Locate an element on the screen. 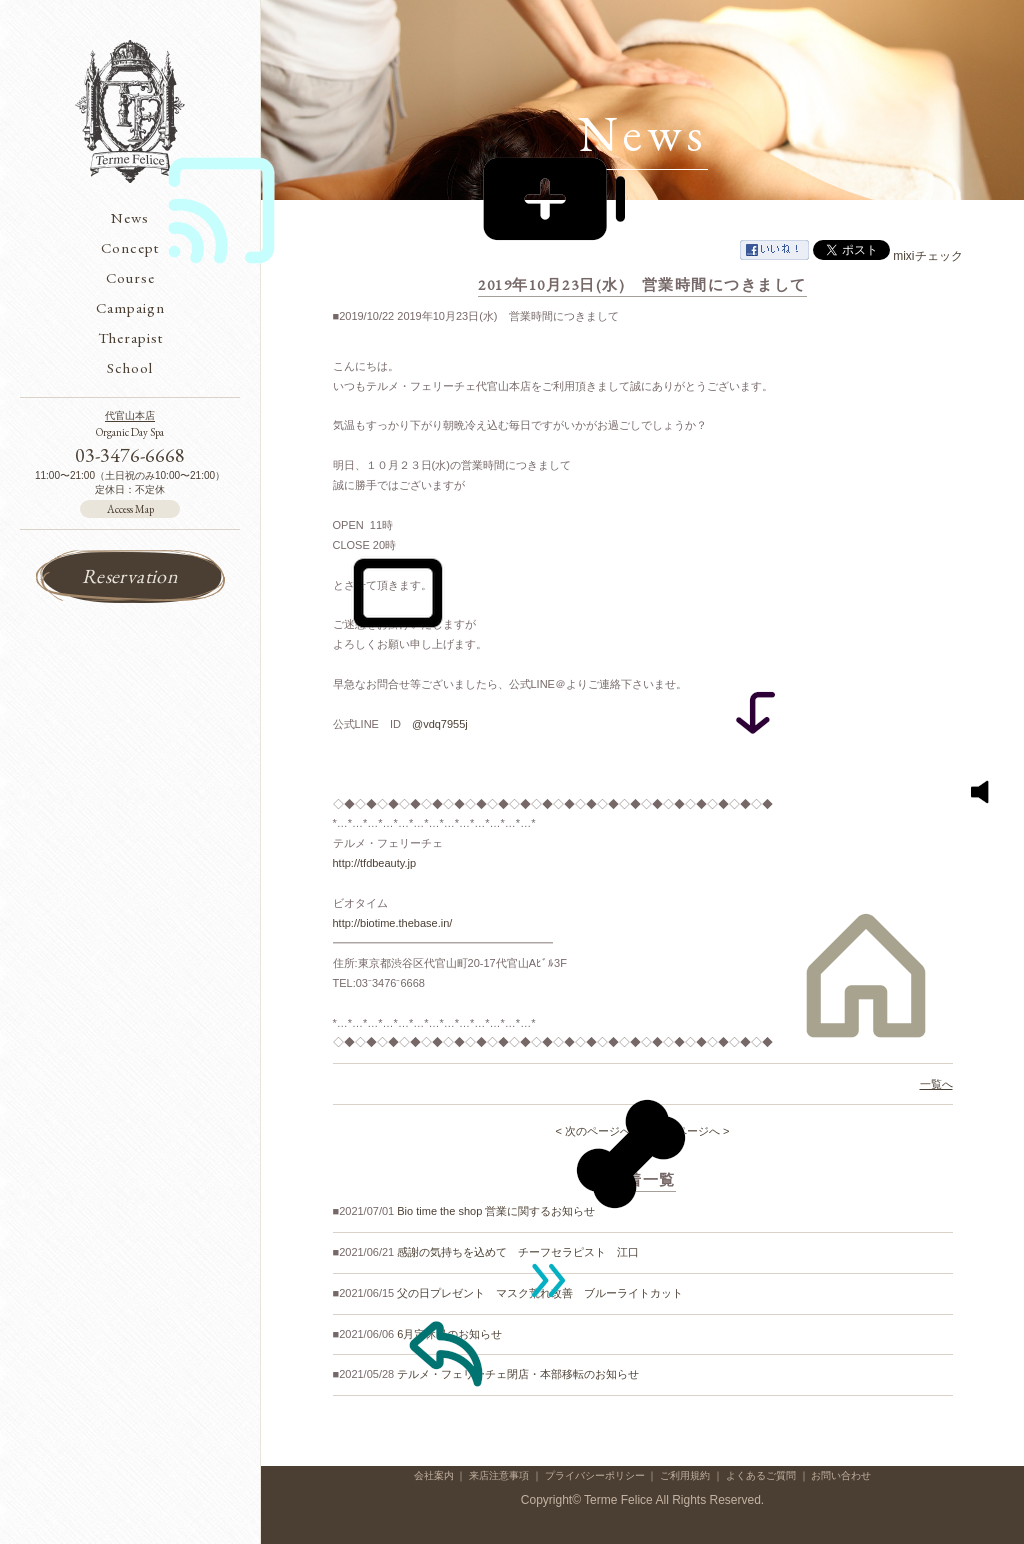  crop image to landscape orientation is located at coordinates (398, 593).